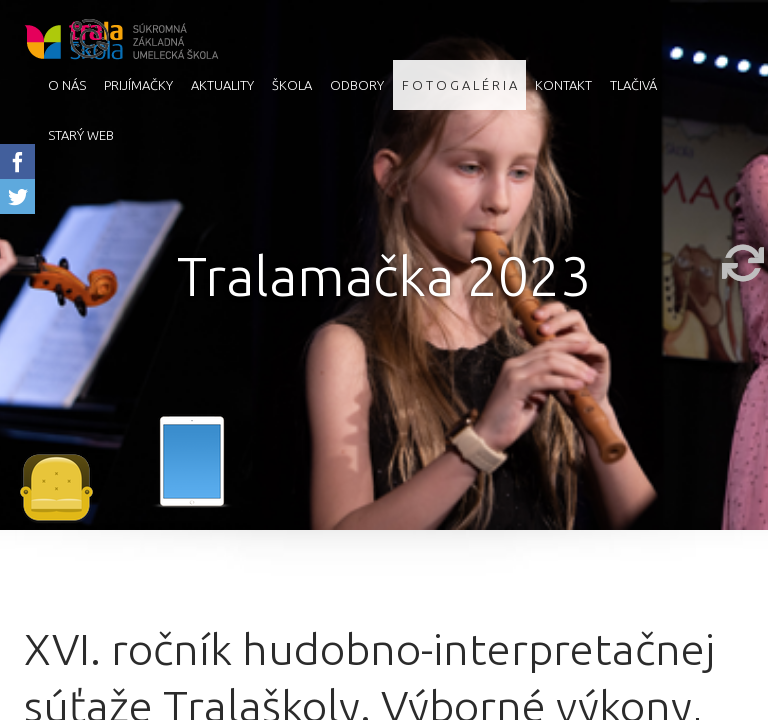 The image size is (768, 720). Describe the element at coordinates (192, 461) in the screenshot. I see `iPad Pro 9.7" device with cellular connectivity` at that location.